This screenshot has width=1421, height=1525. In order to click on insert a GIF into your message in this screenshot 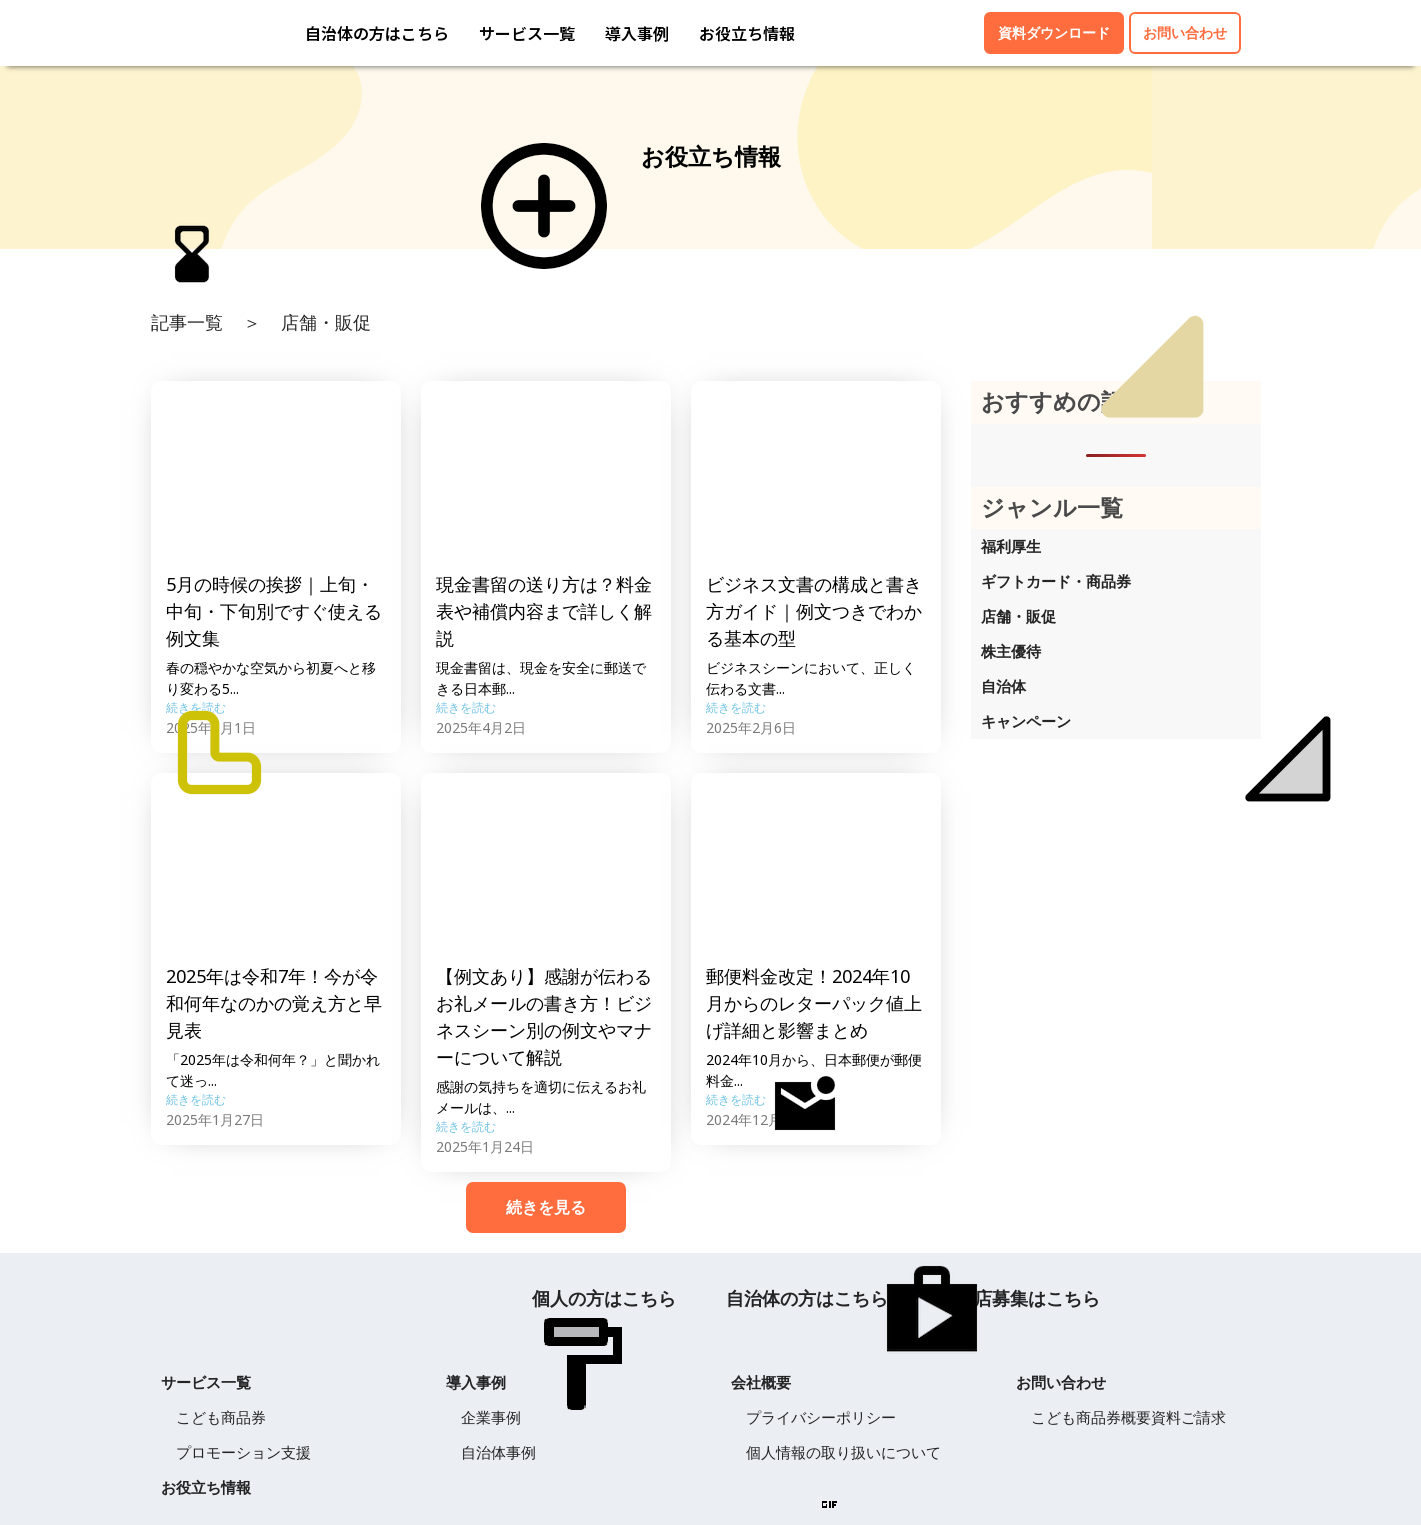, I will do `click(829, 1504)`.